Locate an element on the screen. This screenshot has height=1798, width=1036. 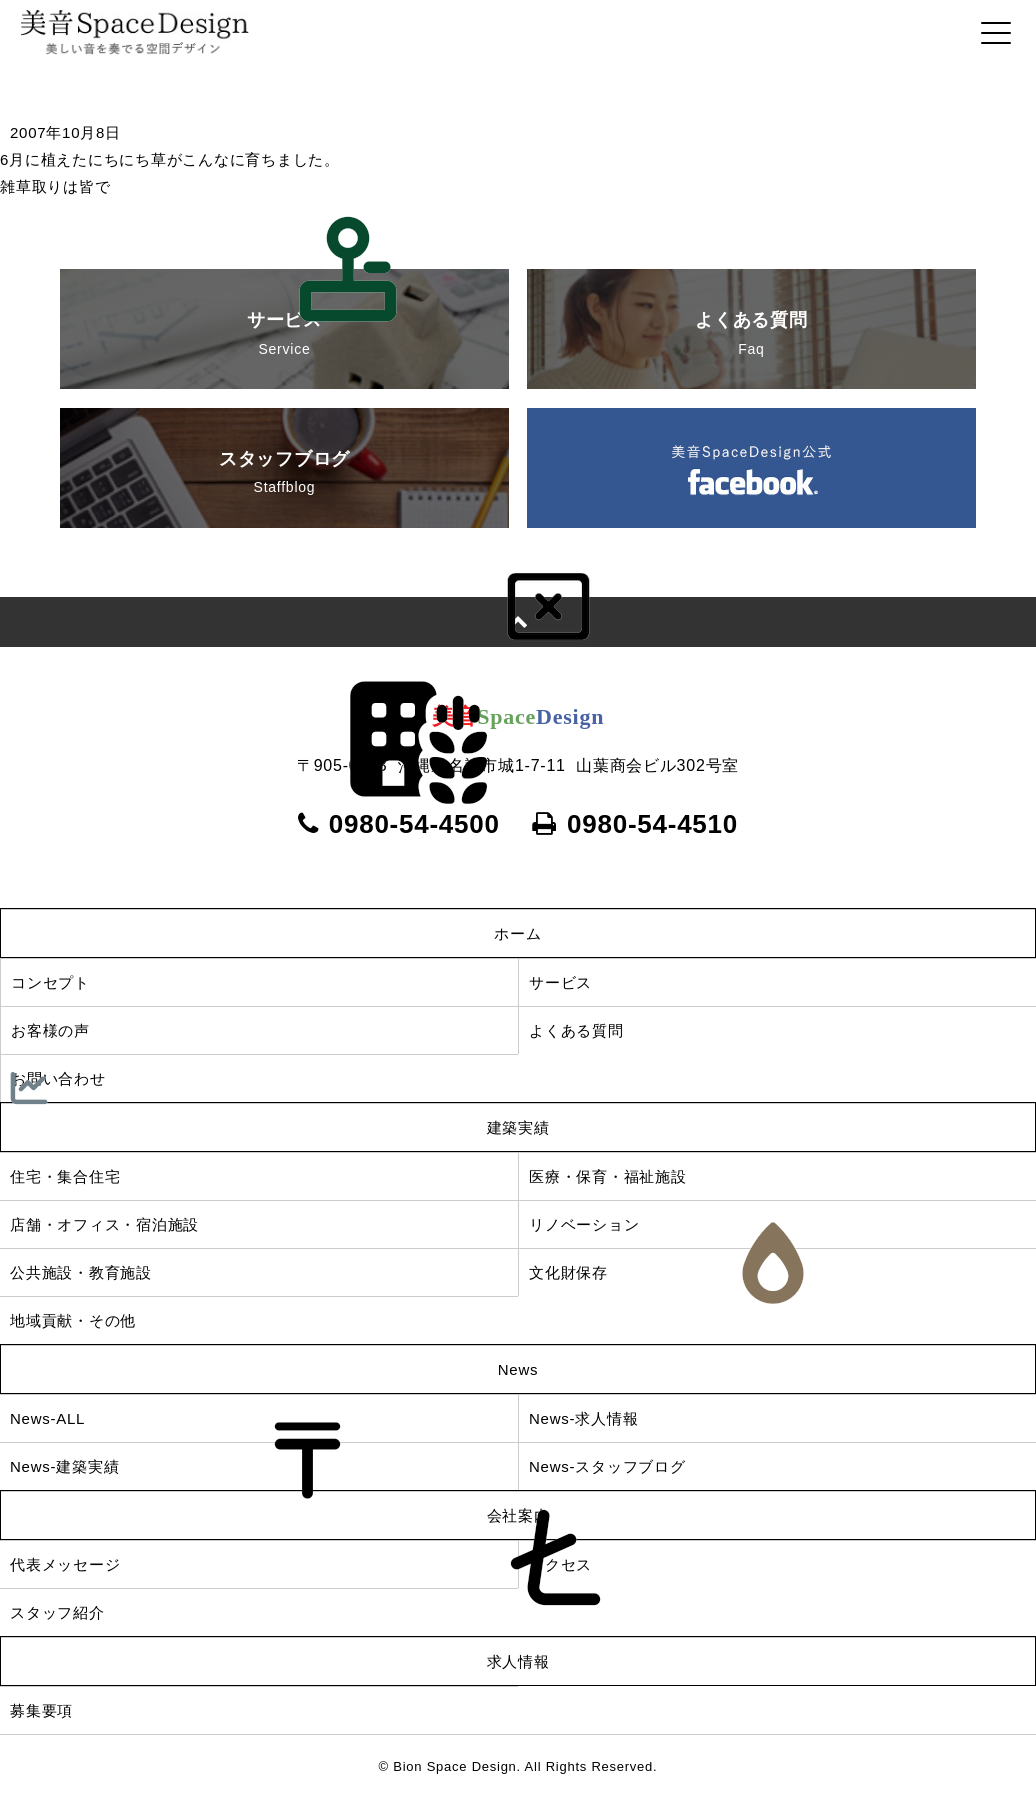
access gaming or controller settings is located at coordinates (348, 273).